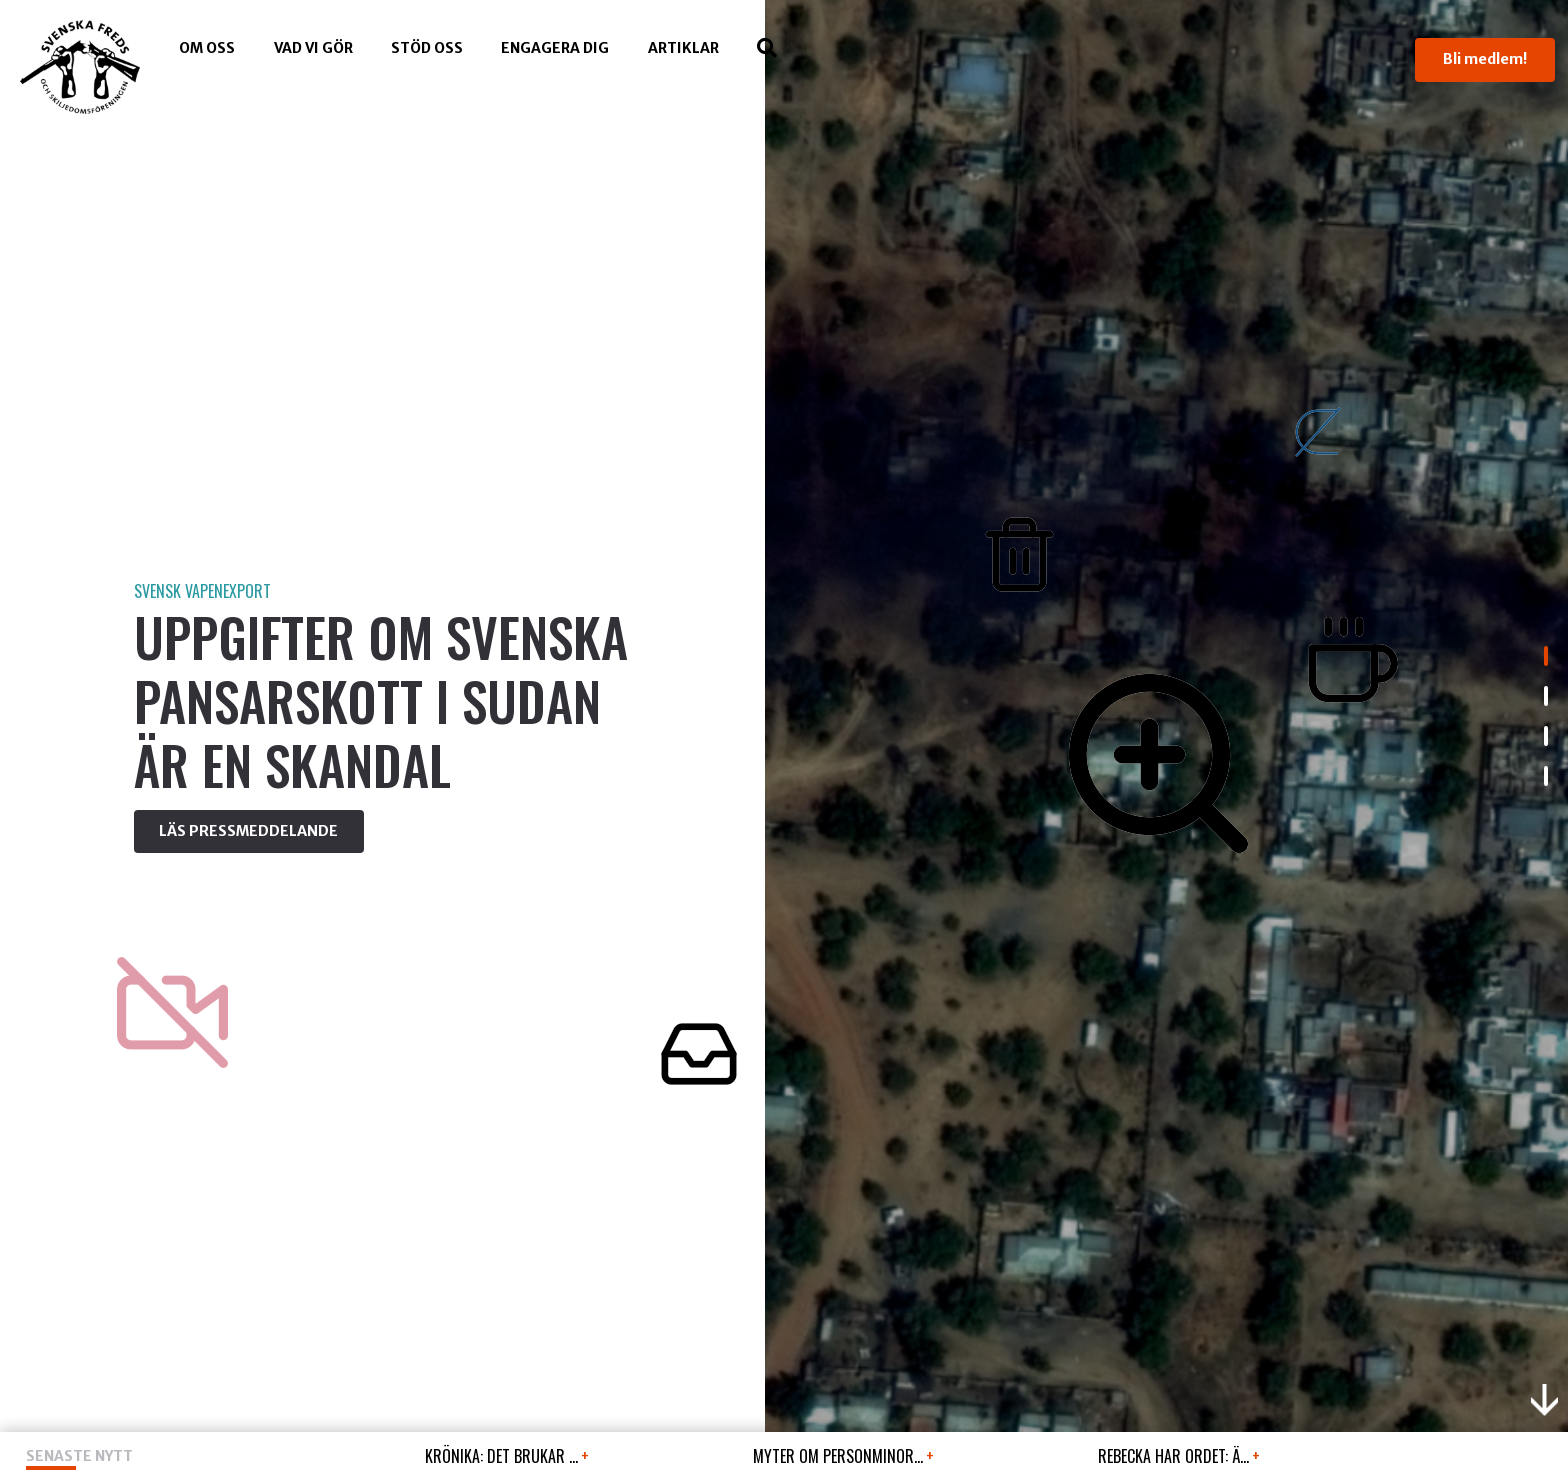 This screenshot has width=1568, height=1482. Describe the element at coordinates (1318, 432) in the screenshot. I see `indicates a set is not a subset of another in mathematical notation` at that location.